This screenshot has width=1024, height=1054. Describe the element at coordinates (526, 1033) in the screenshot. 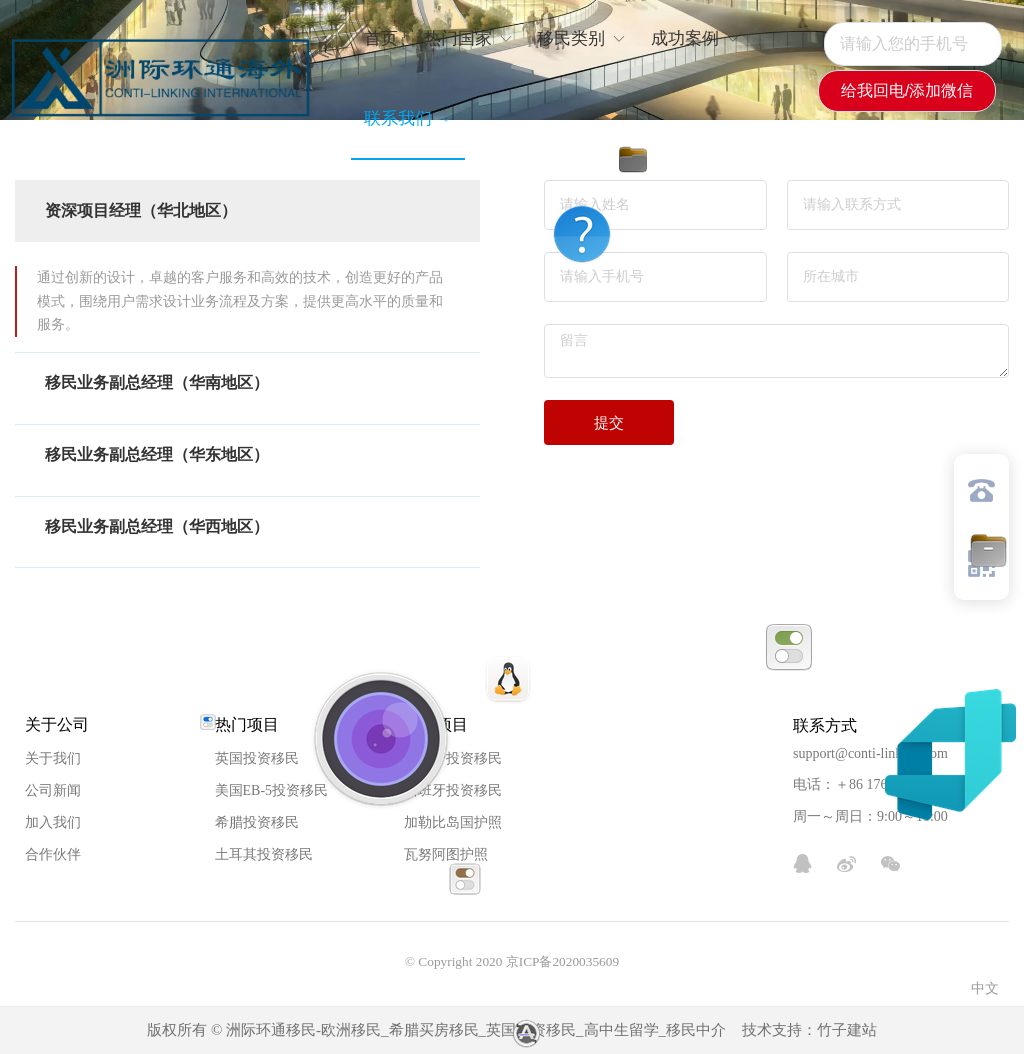

I see `open the software update manager` at that location.